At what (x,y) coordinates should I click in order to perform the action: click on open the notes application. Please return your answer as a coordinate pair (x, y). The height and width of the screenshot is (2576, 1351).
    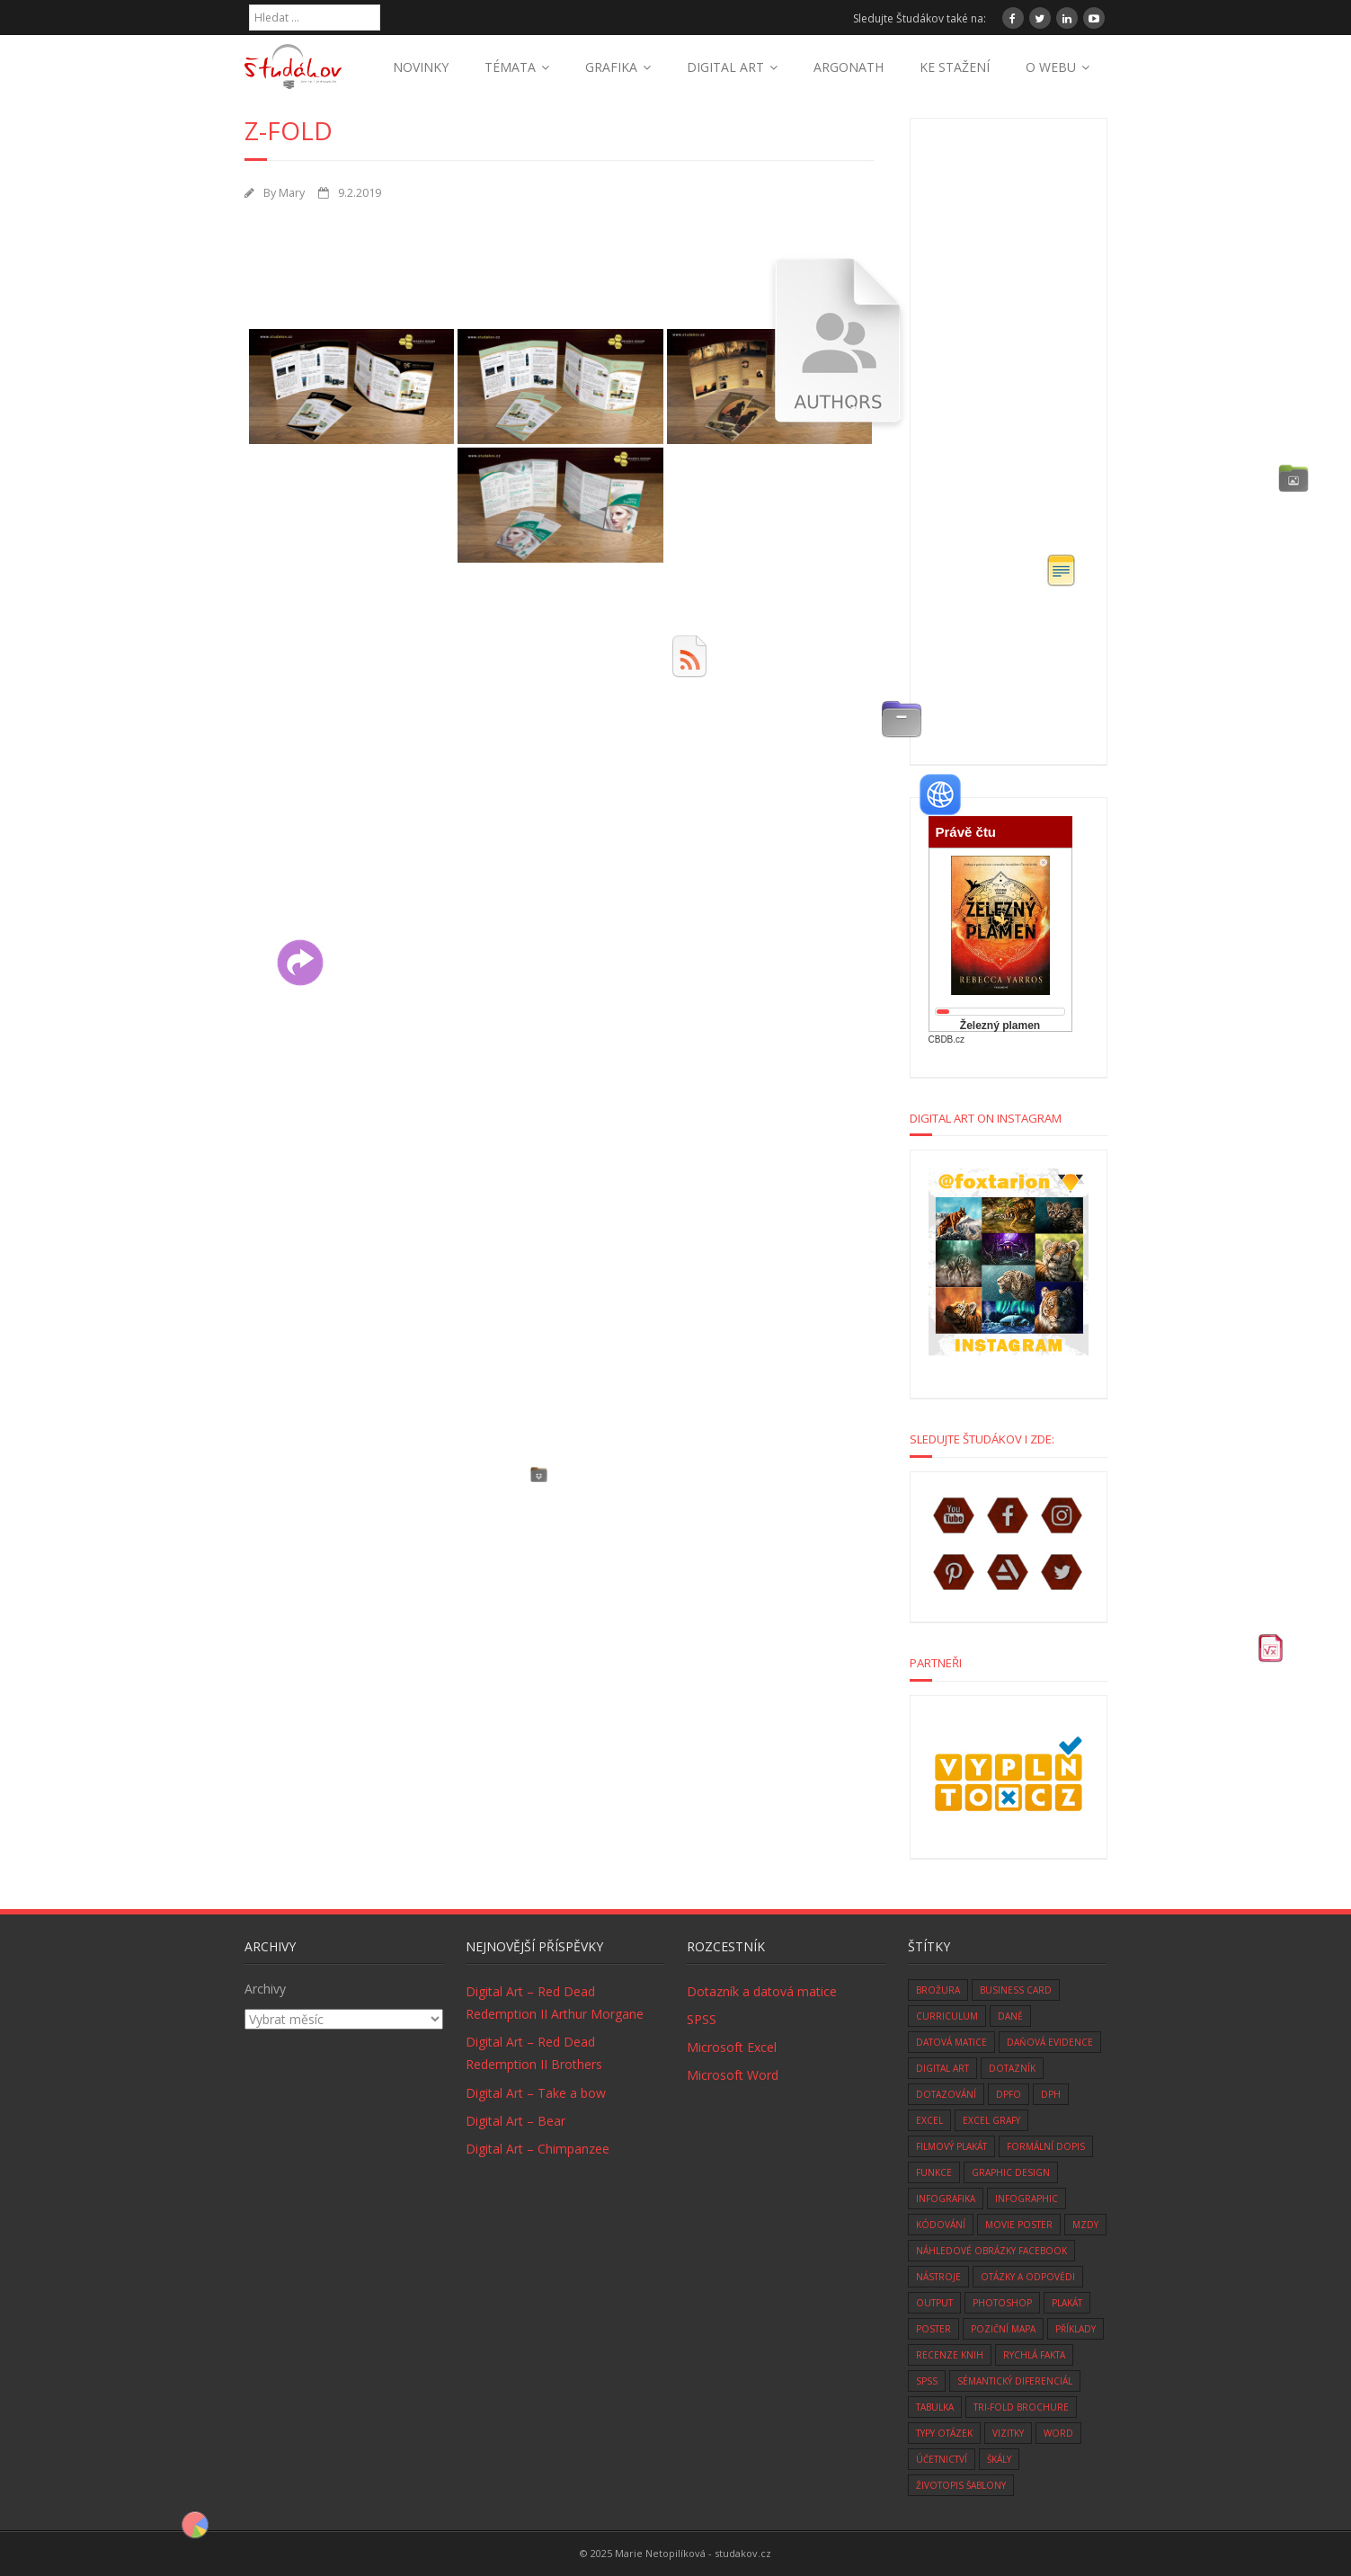
    Looking at the image, I should click on (1061, 570).